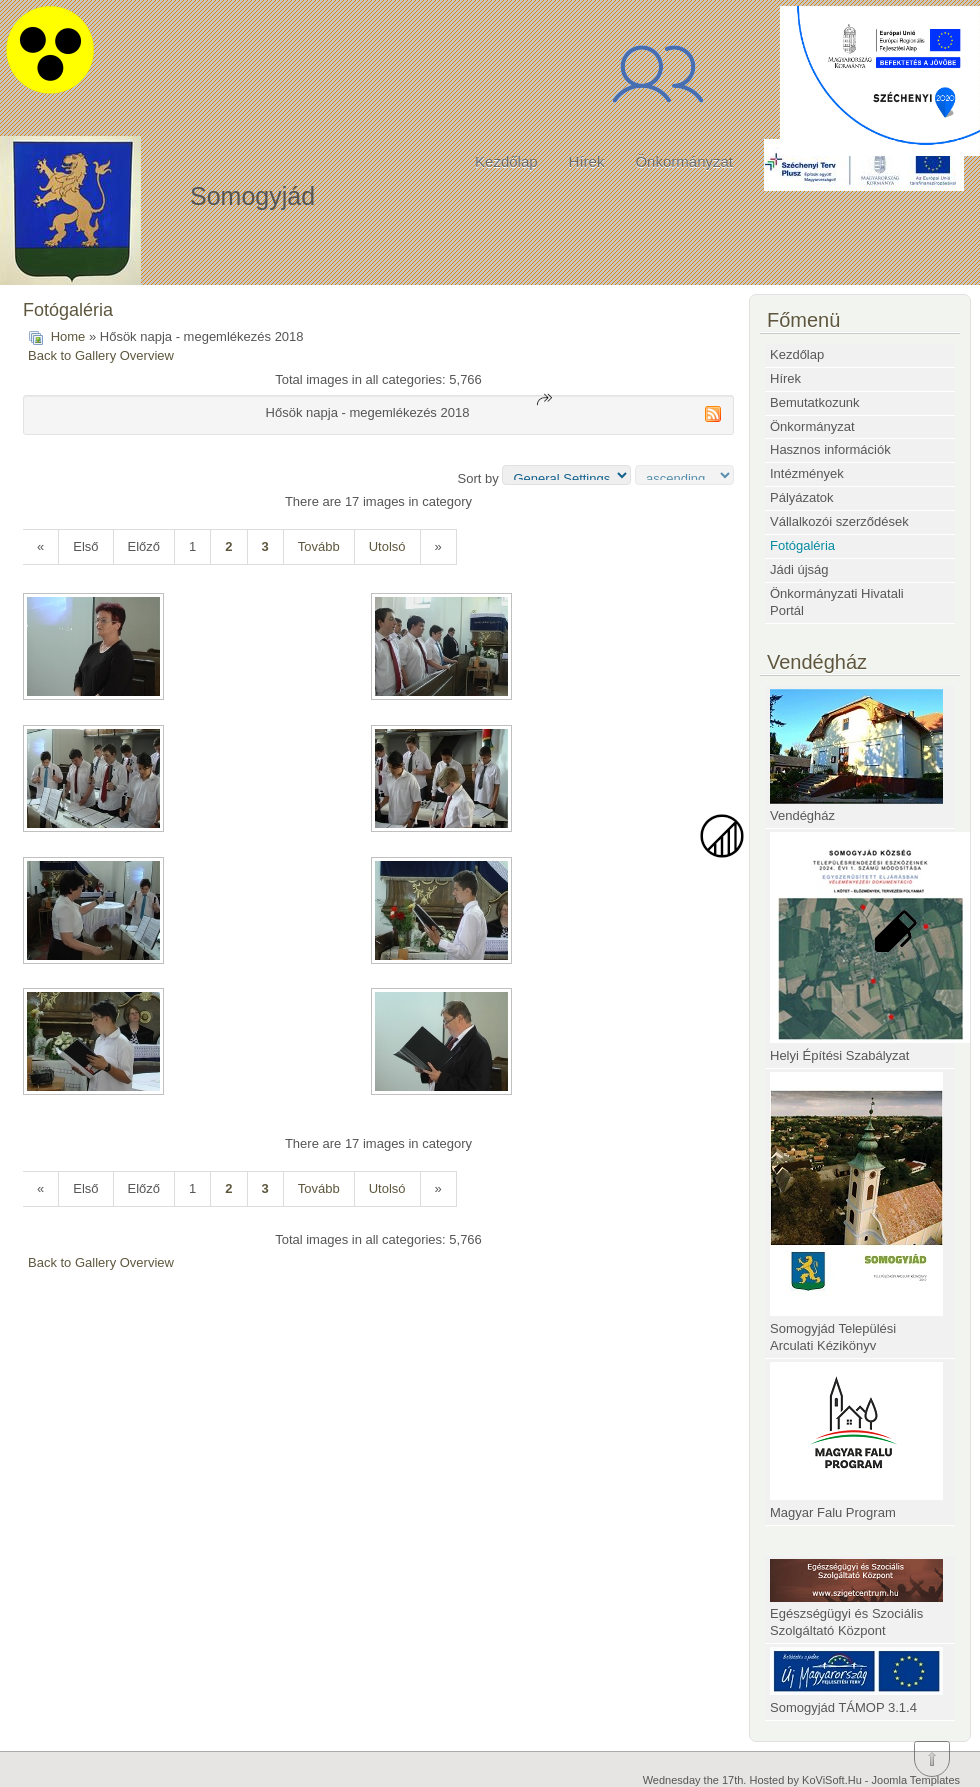  What do you see at coordinates (722, 836) in the screenshot?
I see `adjust contrast or brightness settings` at bounding box center [722, 836].